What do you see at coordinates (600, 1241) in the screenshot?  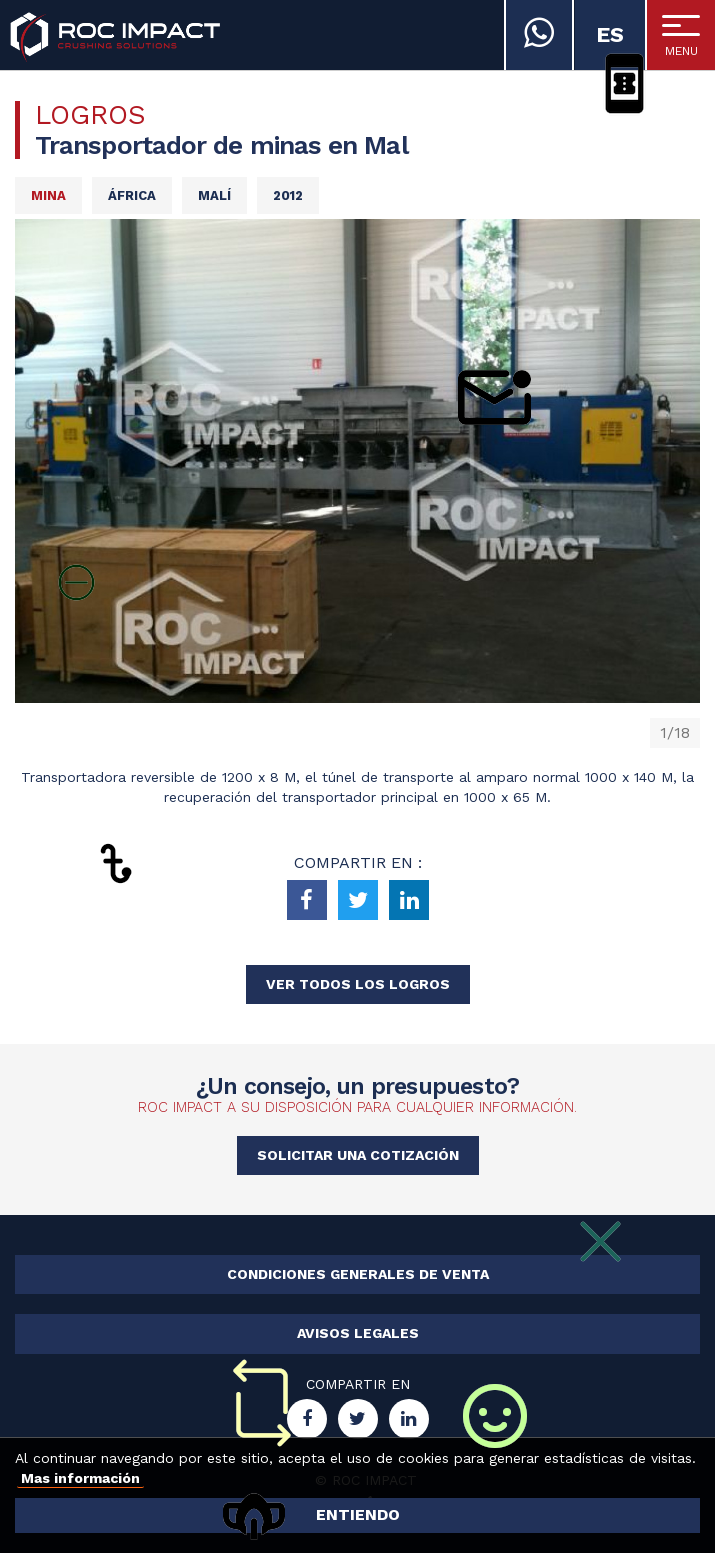 I see `close the current window or dialog` at bounding box center [600, 1241].